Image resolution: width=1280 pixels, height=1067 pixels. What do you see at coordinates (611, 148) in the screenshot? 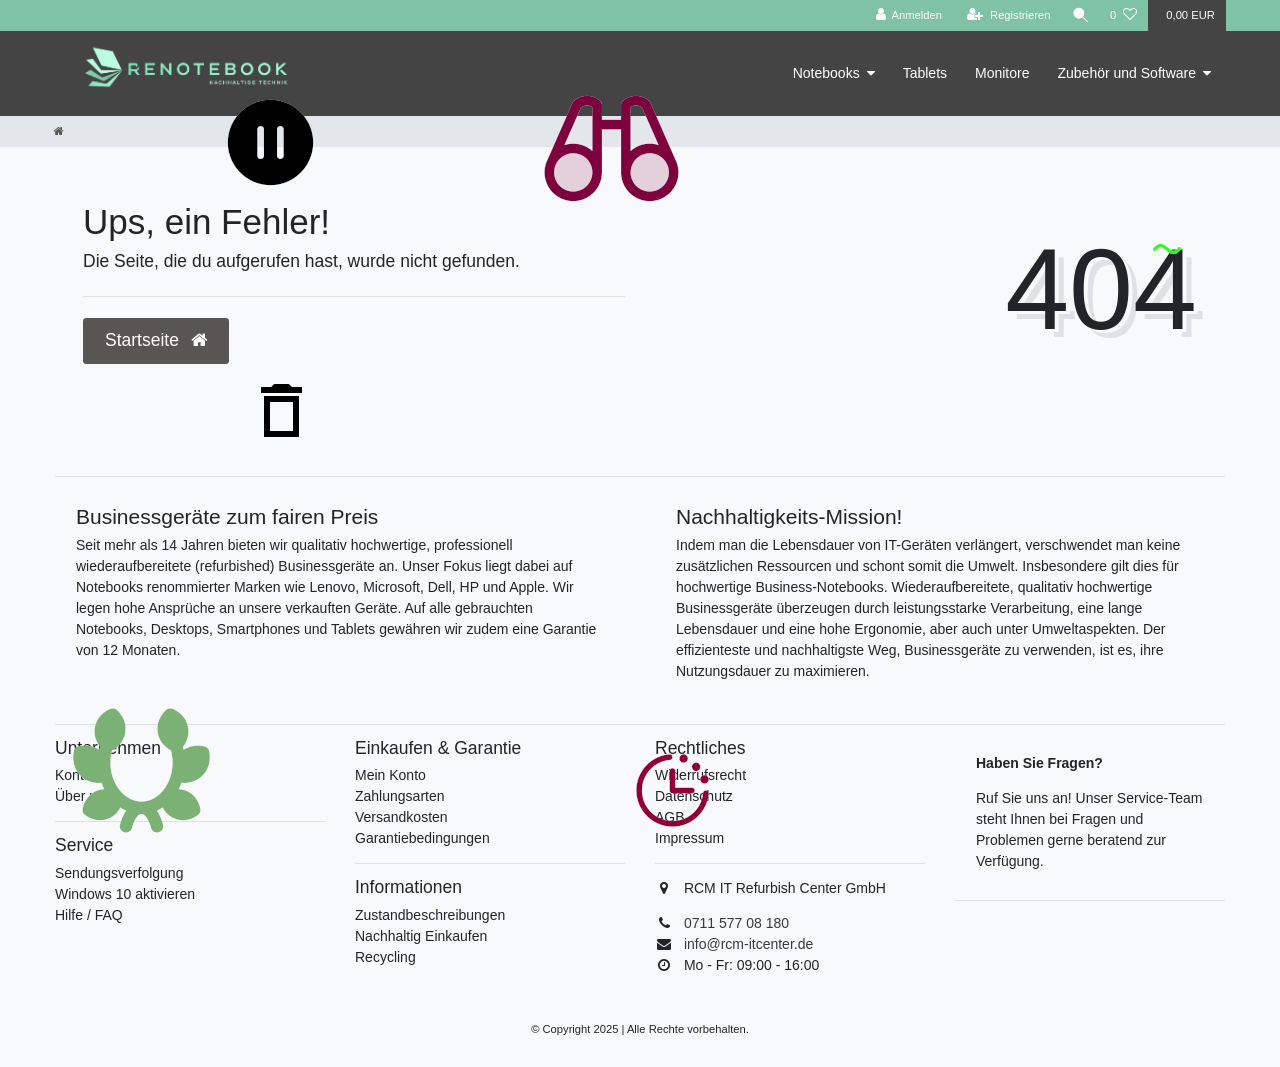
I see `search or explore content` at bounding box center [611, 148].